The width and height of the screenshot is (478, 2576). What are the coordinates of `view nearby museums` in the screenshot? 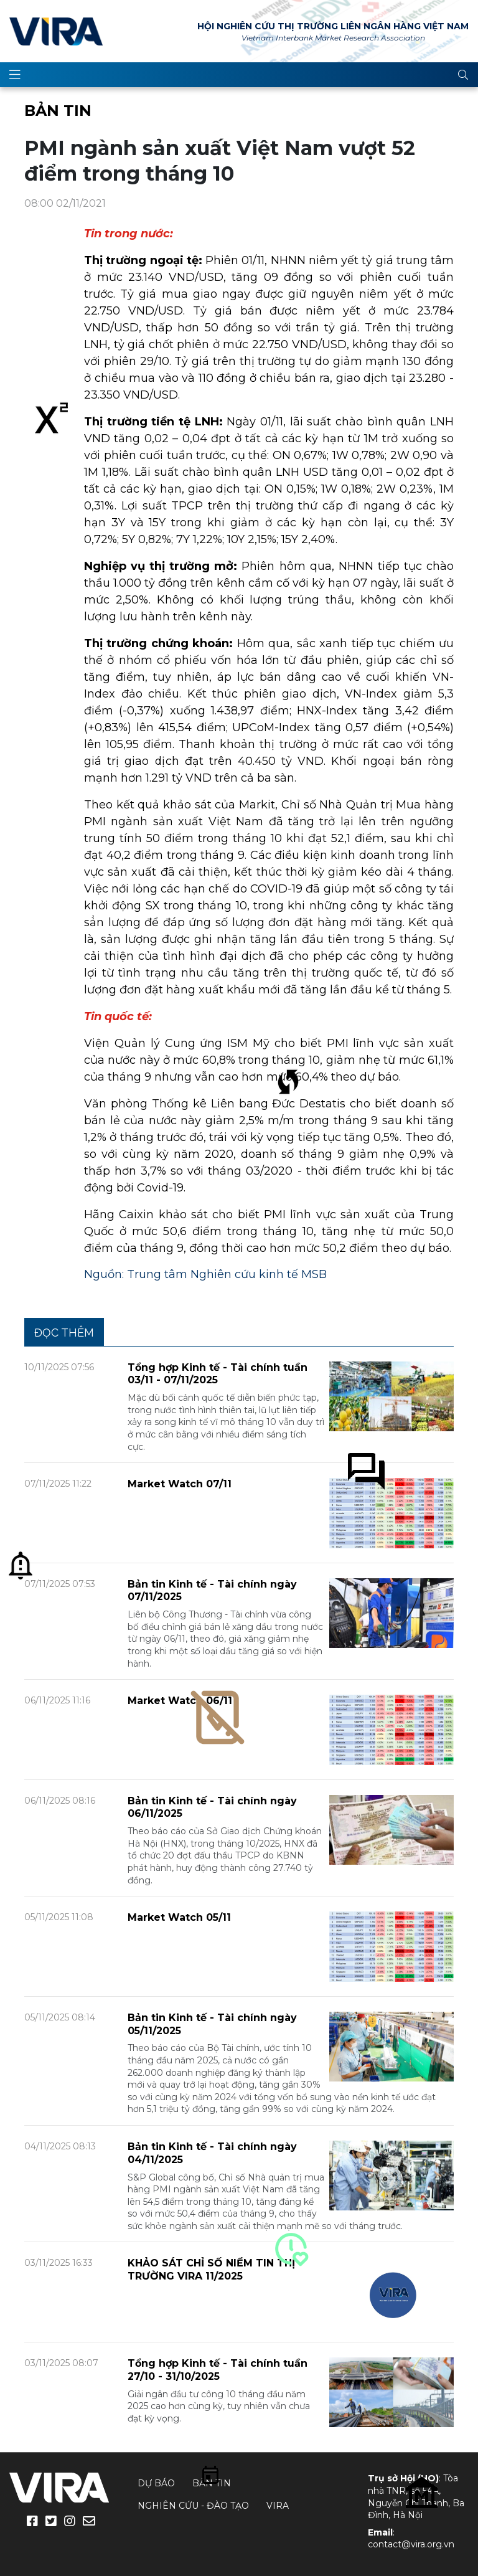 It's located at (421, 2492).